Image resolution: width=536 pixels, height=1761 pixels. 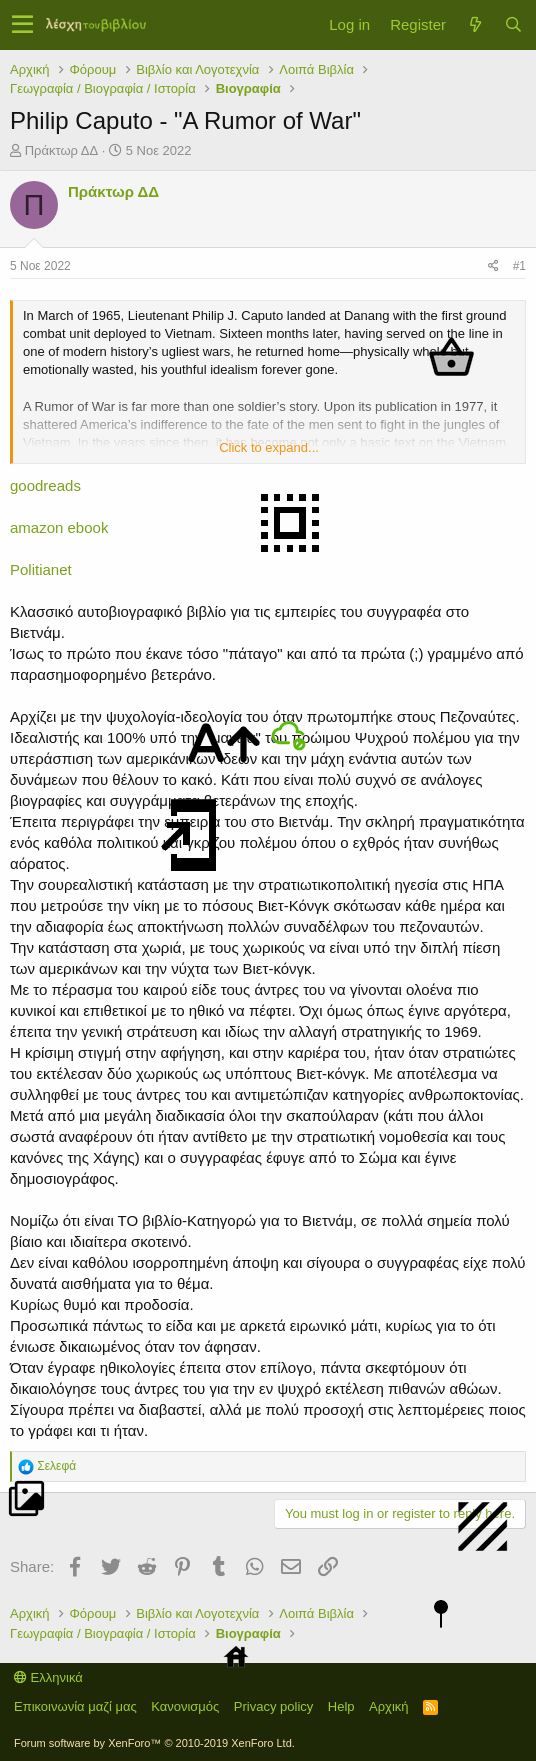 What do you see at coordinates (451, 357) in the screenshot?
I see `view your shopping basket` at bounding box center [451, 357].